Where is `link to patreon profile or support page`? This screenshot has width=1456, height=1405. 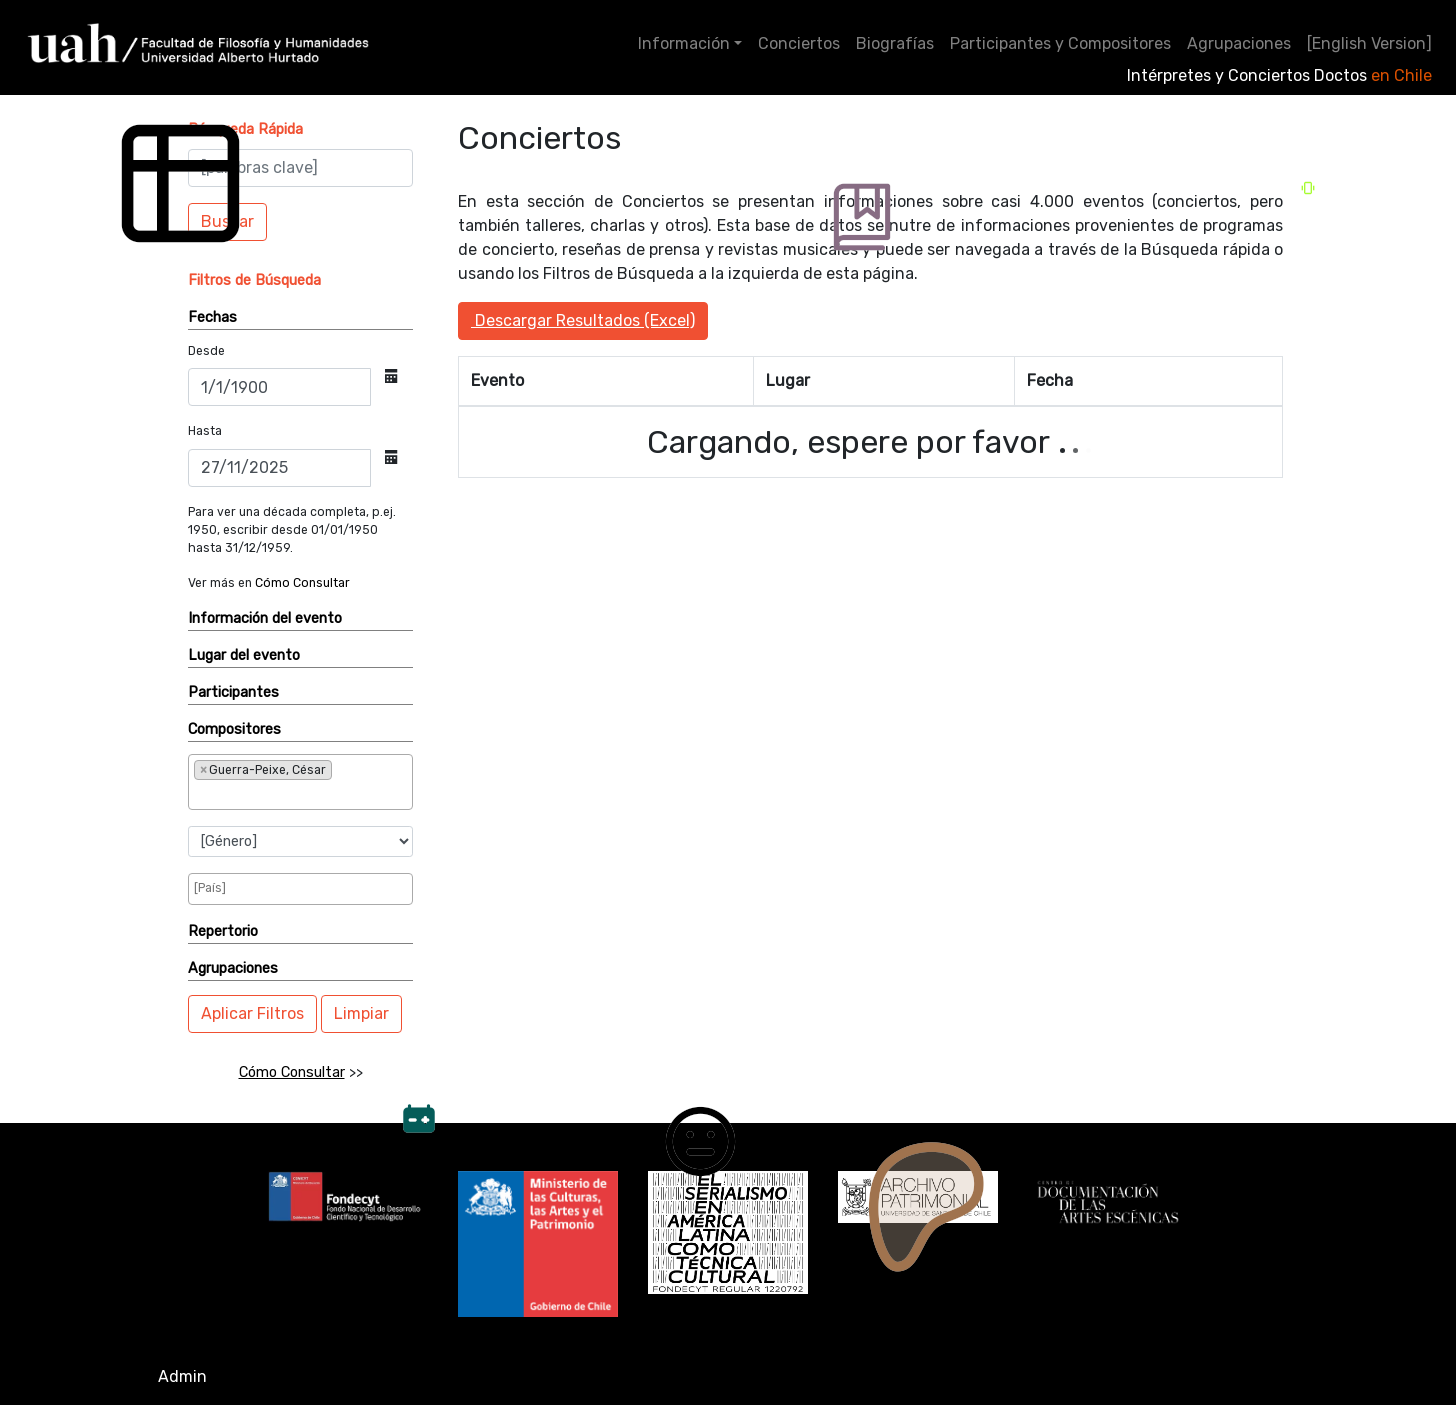 link to patreon profile or support page is located at coordinates (921, 1204).